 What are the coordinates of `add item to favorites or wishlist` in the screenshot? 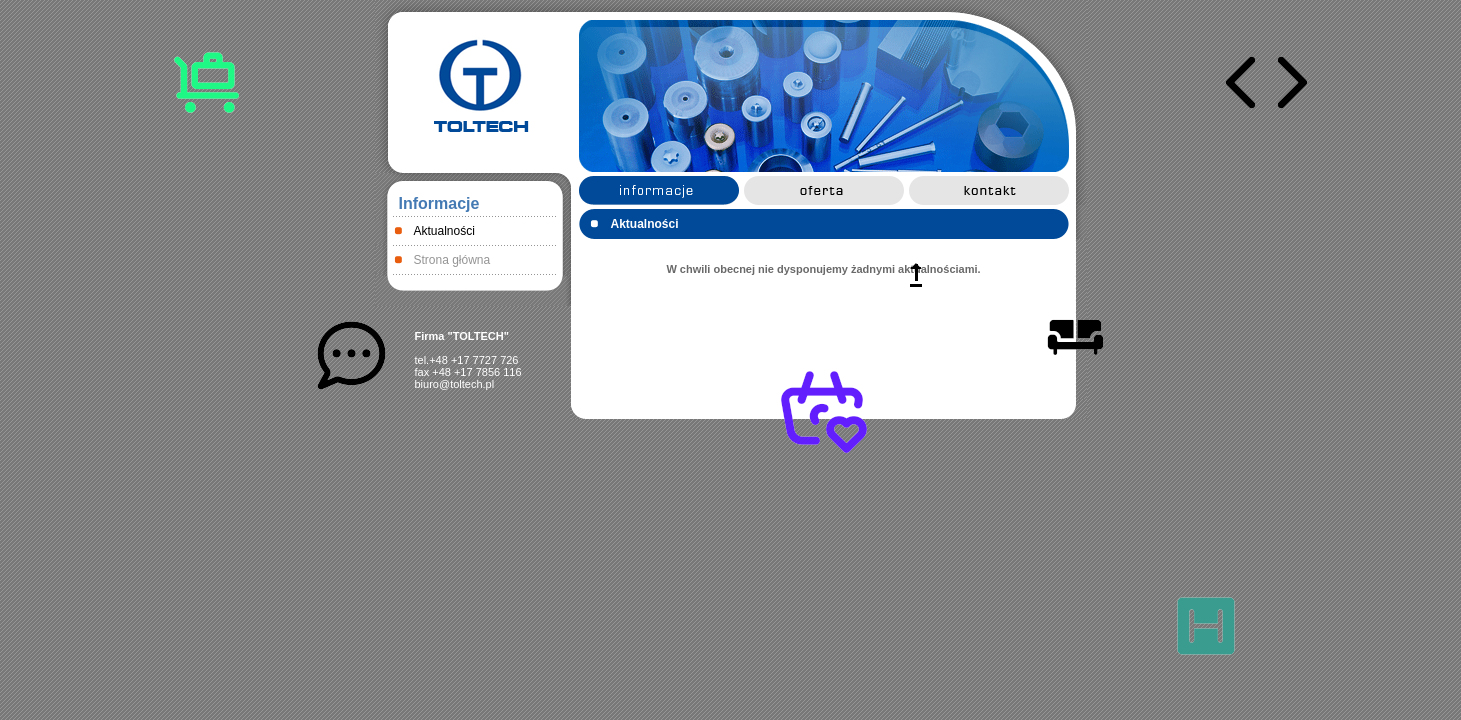 It's located at (822, 408).